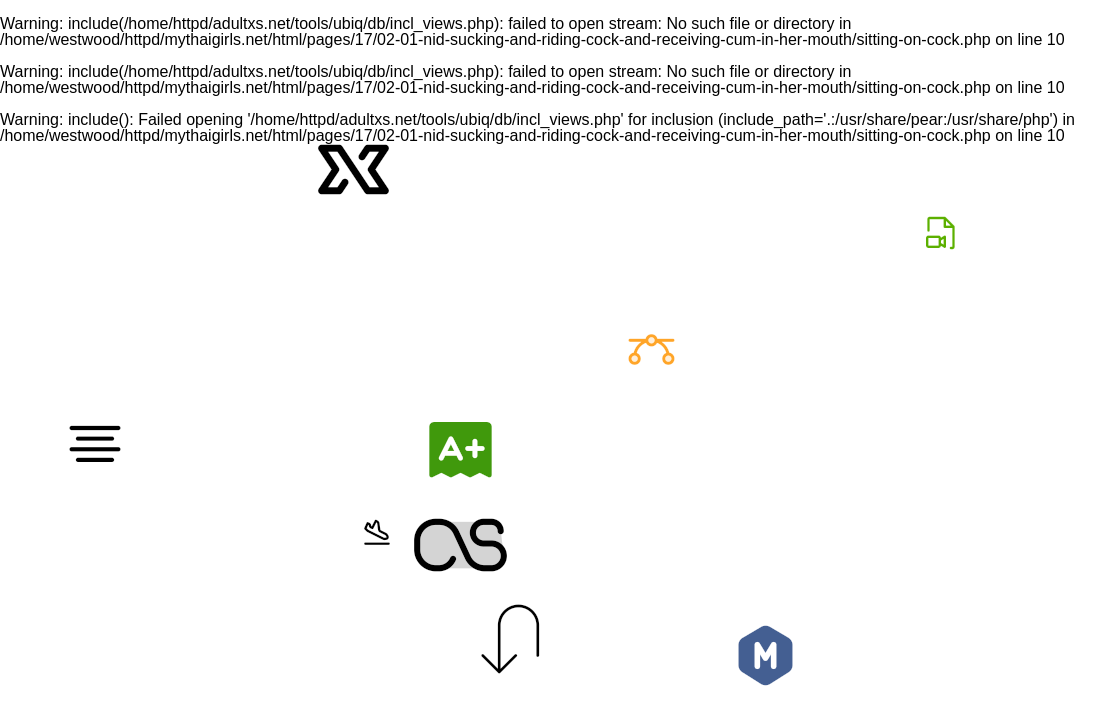 The height and width of the screenshot is (720, 1106). Describe the element at coordinates (353, 169) in the screenshot. I see `xdeep brand logo` at that location.